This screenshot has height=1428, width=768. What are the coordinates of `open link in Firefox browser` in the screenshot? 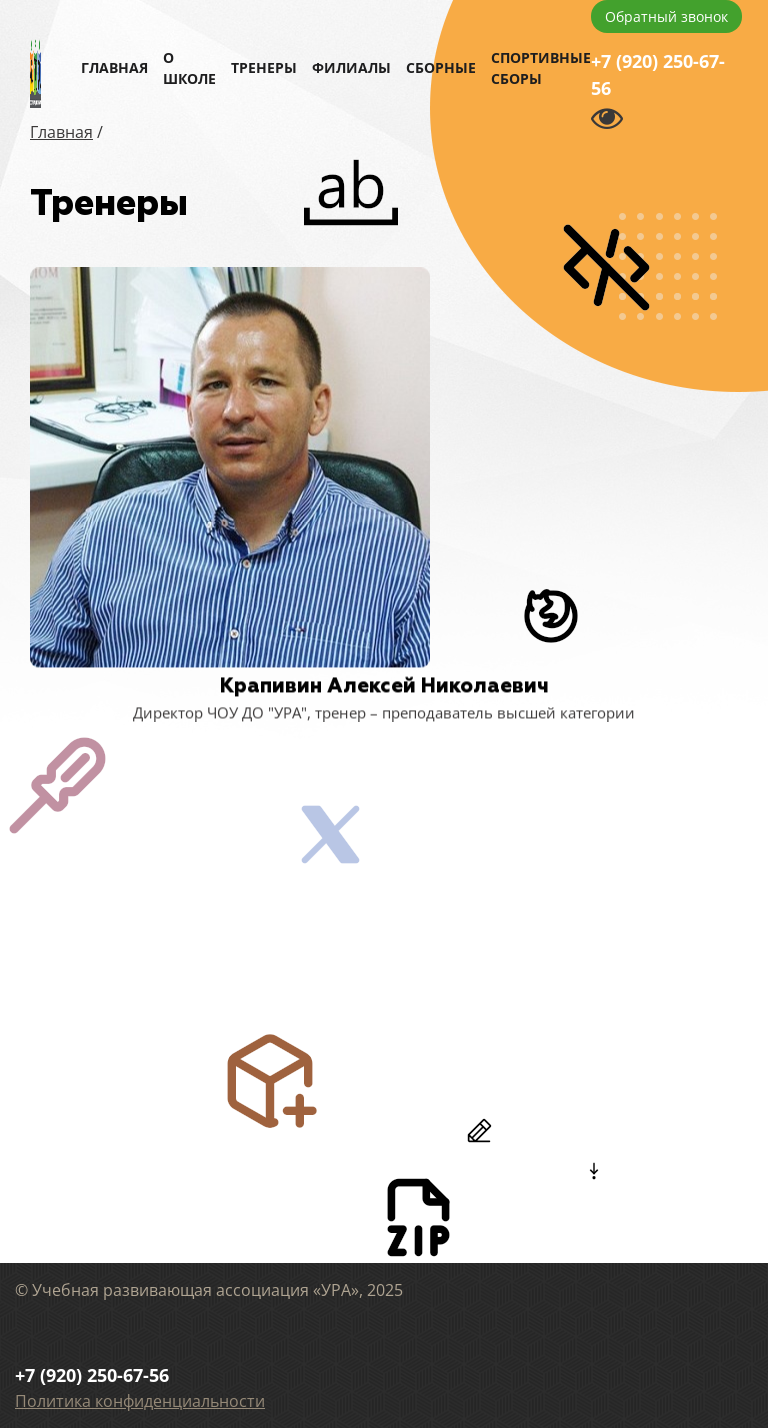 It's located at (551, 616).